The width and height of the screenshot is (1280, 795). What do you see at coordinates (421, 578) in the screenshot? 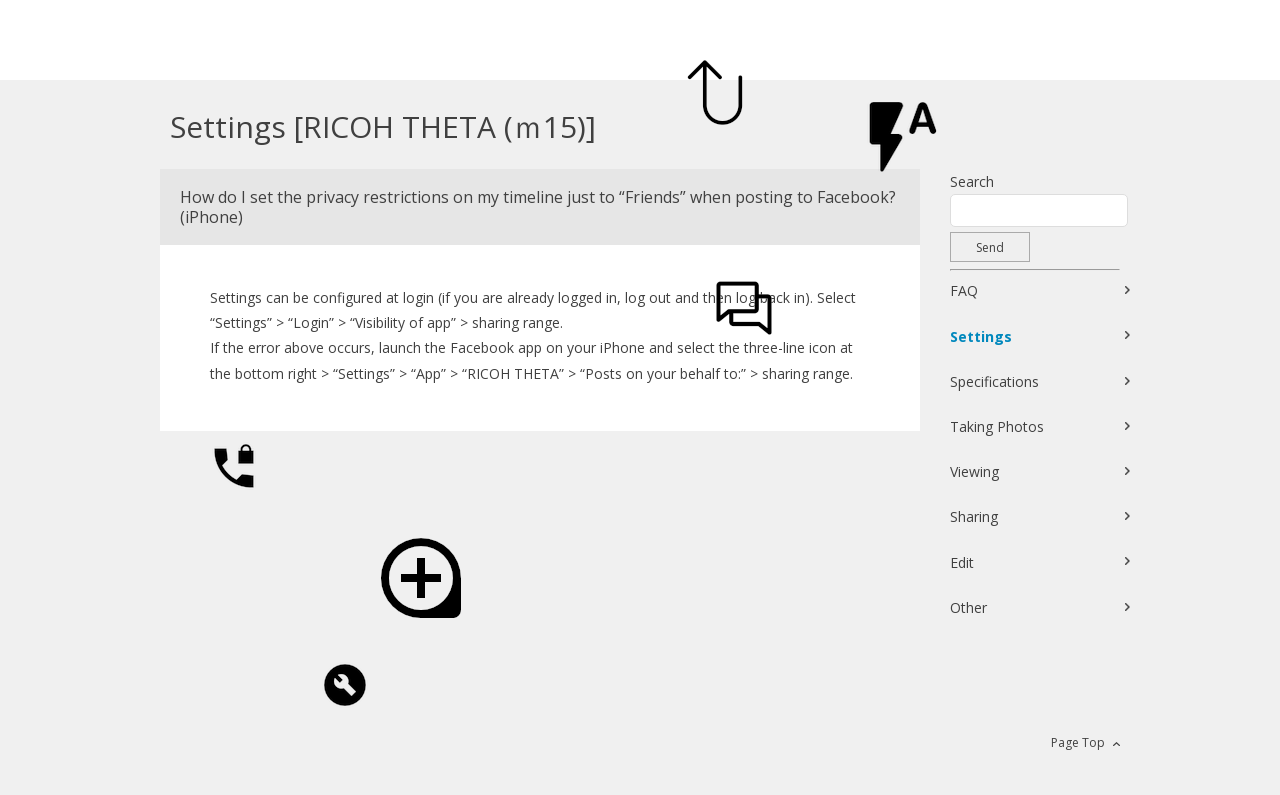
I see `zoom in on image` at bounding box center [421, 578].